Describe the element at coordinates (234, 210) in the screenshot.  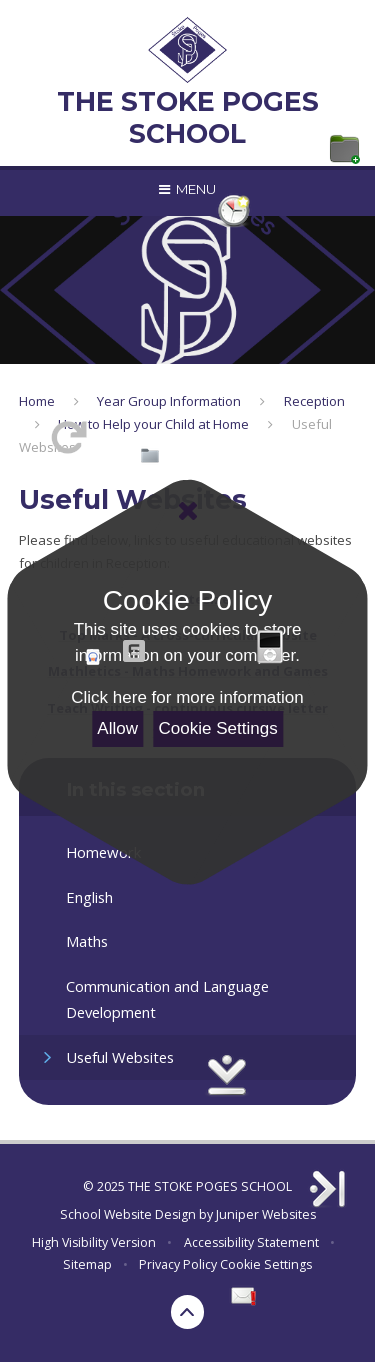
I see `create a new calendar appointment` at that location.